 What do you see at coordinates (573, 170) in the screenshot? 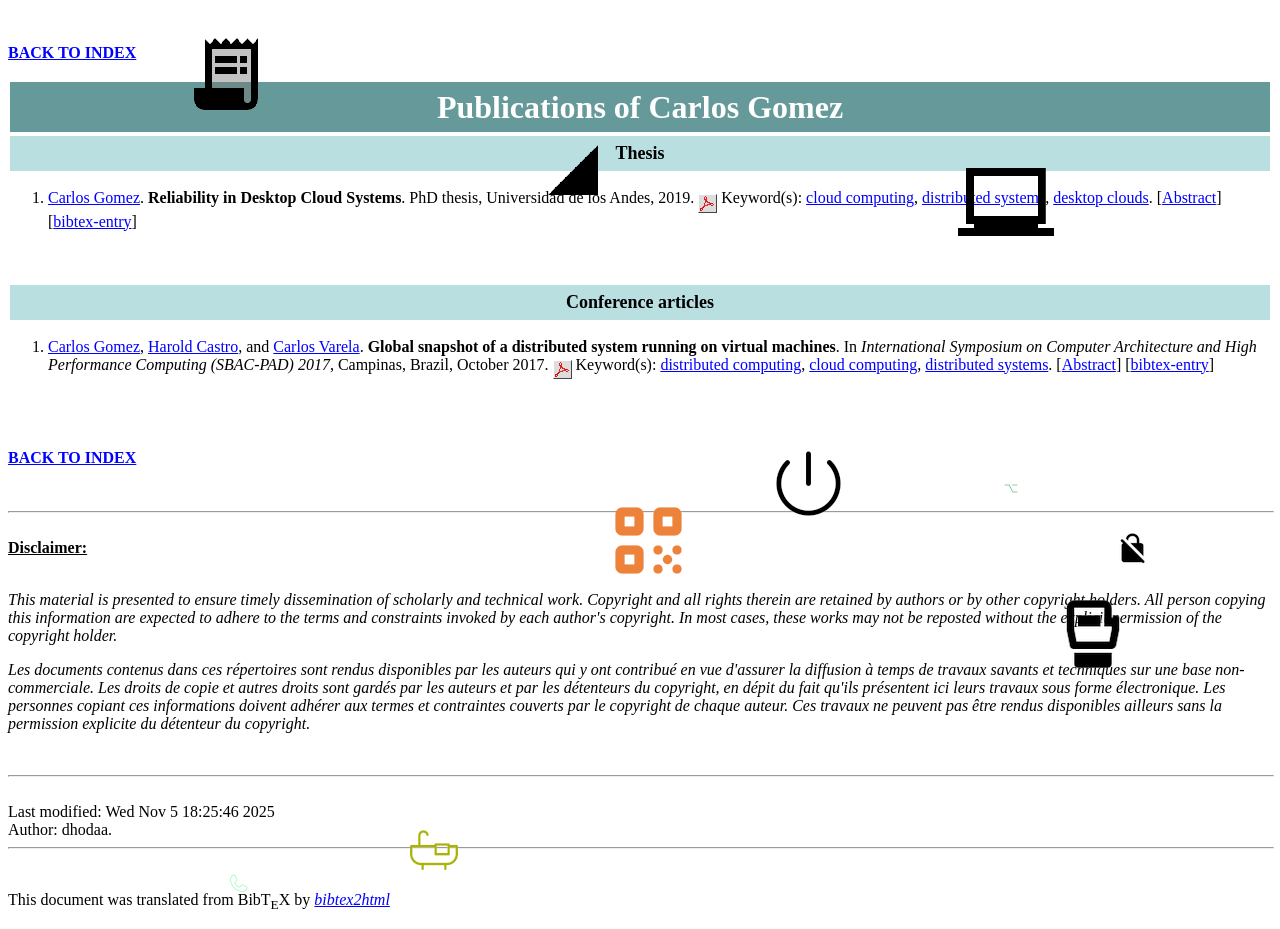
I see `indicates full cellular signal strength` at bounding box center [573, 170].